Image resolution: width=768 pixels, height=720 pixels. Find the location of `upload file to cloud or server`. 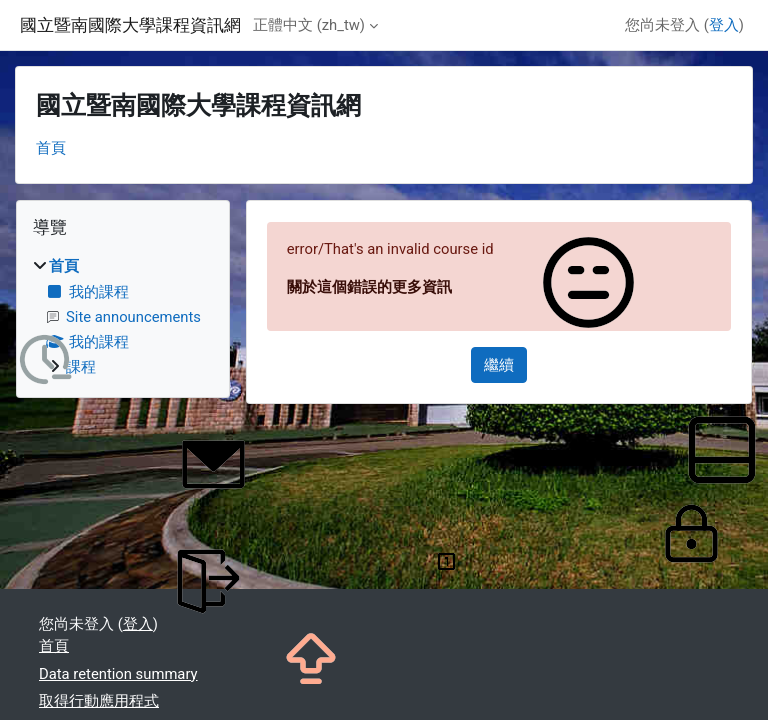

upload file to cloud or server is located at coordinates (311, 660).